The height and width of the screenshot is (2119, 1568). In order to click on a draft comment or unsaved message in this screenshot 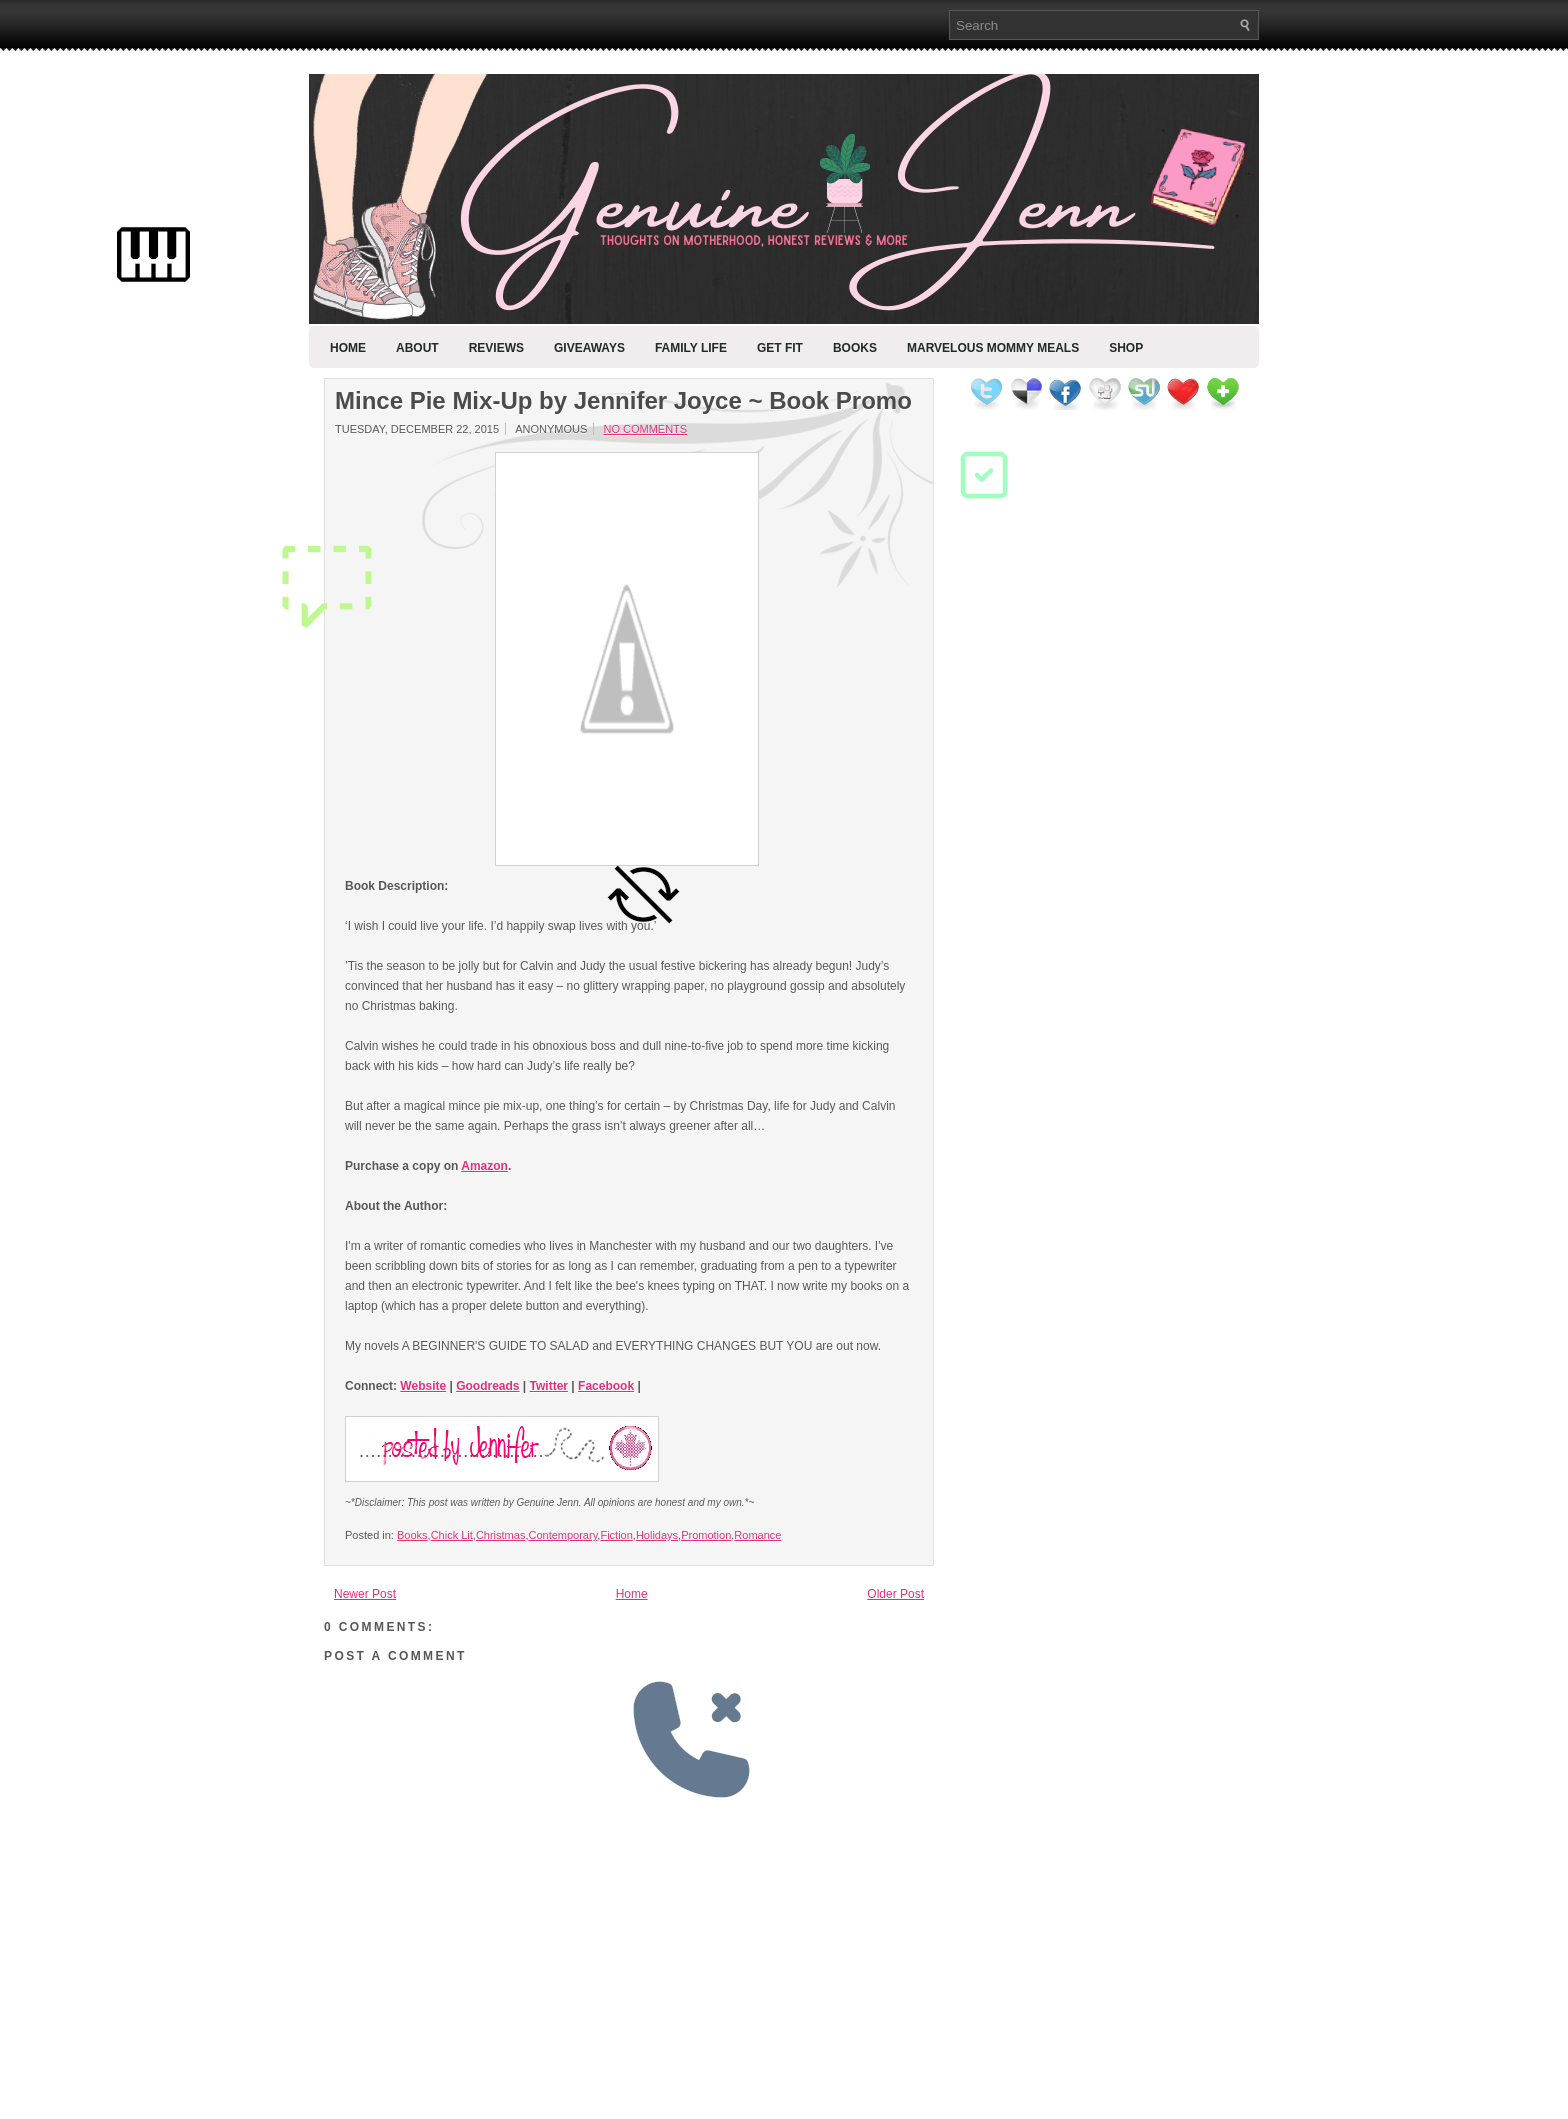, I will do `click(327, 584)`.